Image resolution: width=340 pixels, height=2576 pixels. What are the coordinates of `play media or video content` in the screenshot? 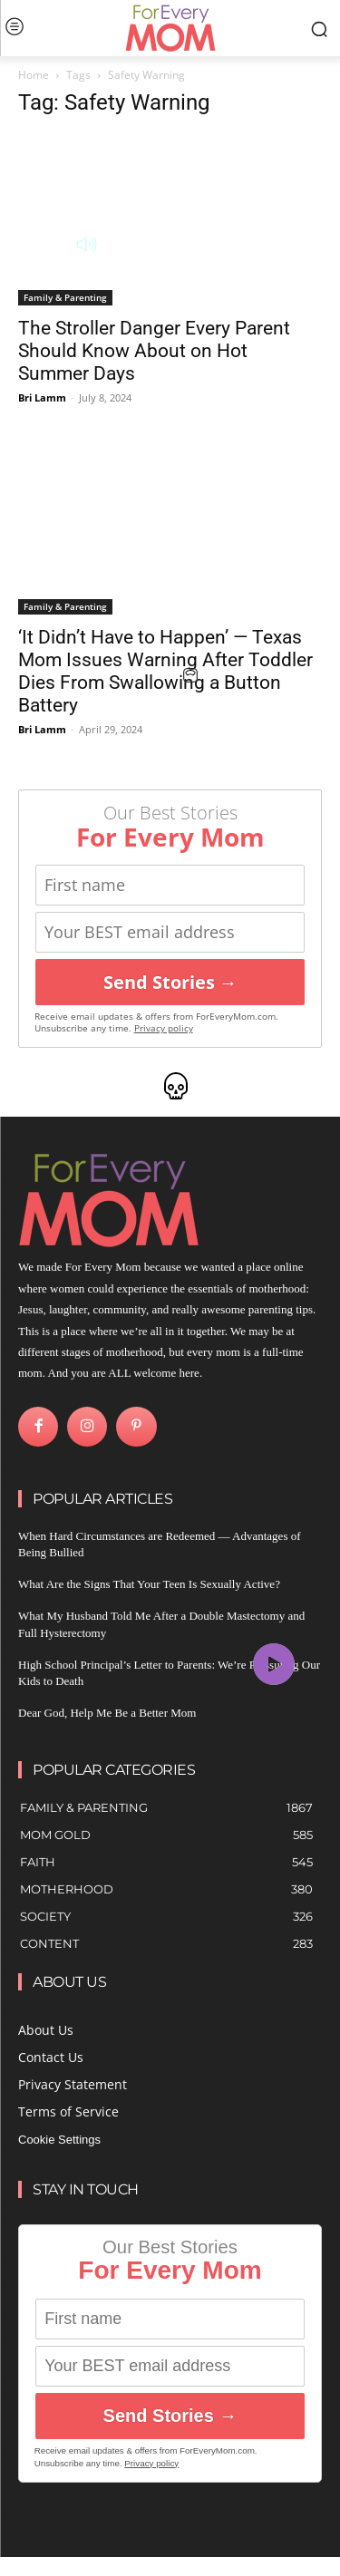 It's located at (274, 1664).